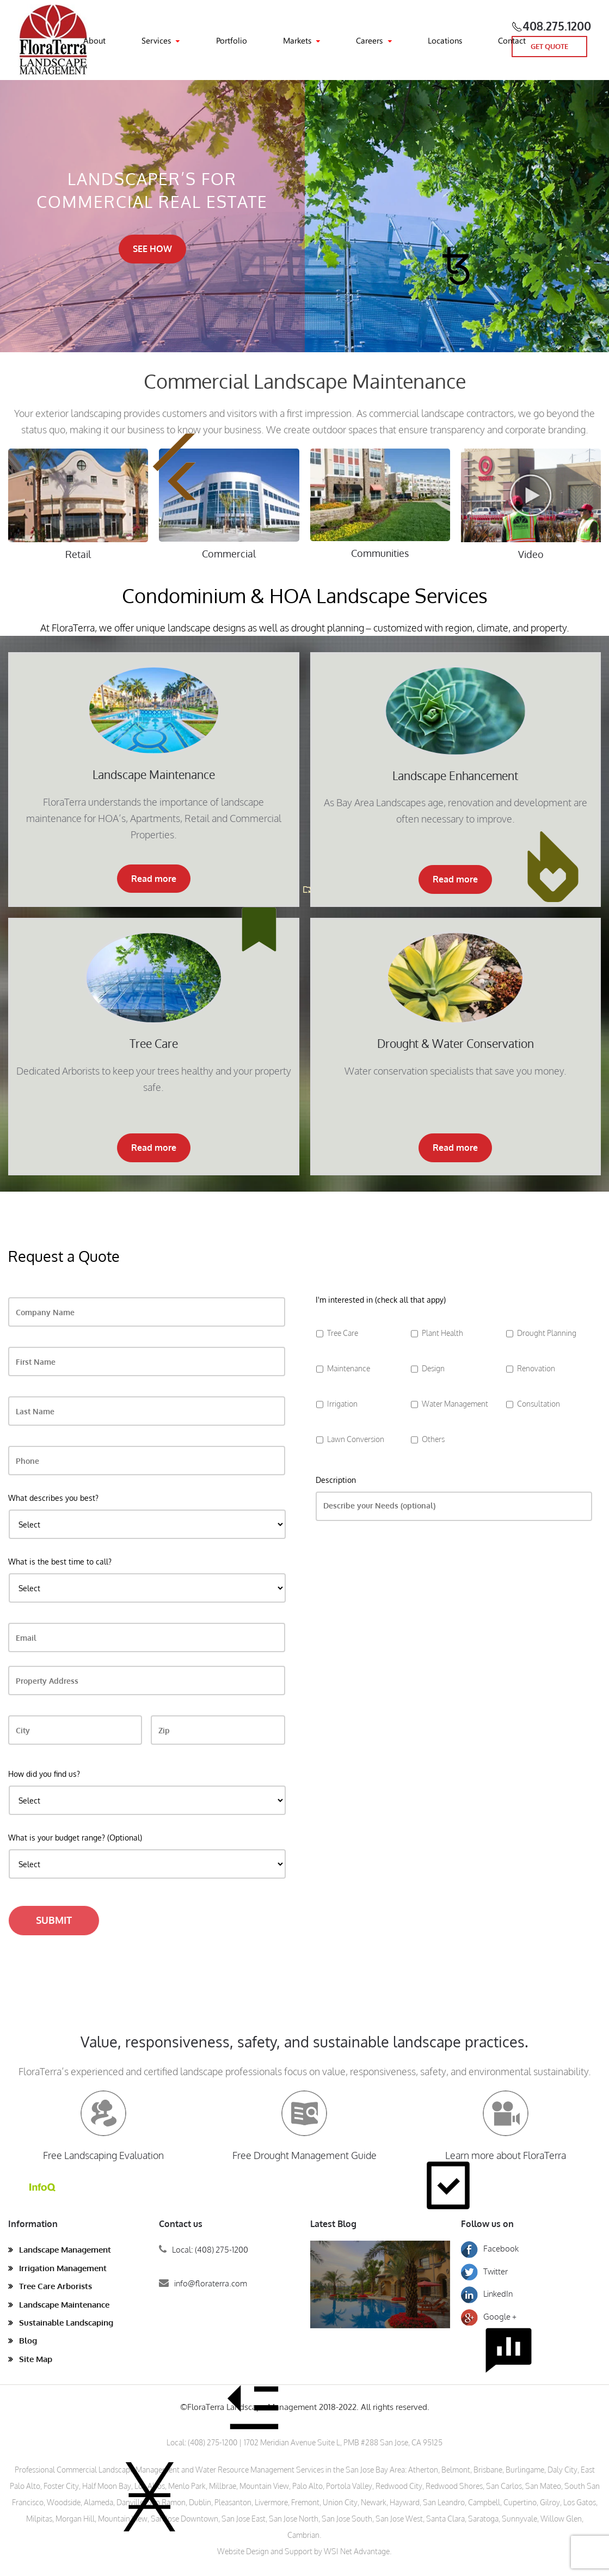  Describe the element at coordinates (42, 2187) in the screenshot. I see `visit the InfoQ website` at that location.